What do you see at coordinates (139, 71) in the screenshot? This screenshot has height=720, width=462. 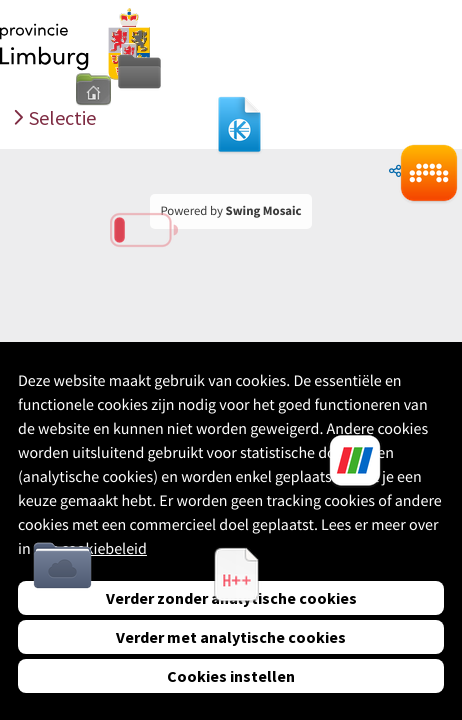 I see `open folder containing files or documents` at bounding box center [139, 71].